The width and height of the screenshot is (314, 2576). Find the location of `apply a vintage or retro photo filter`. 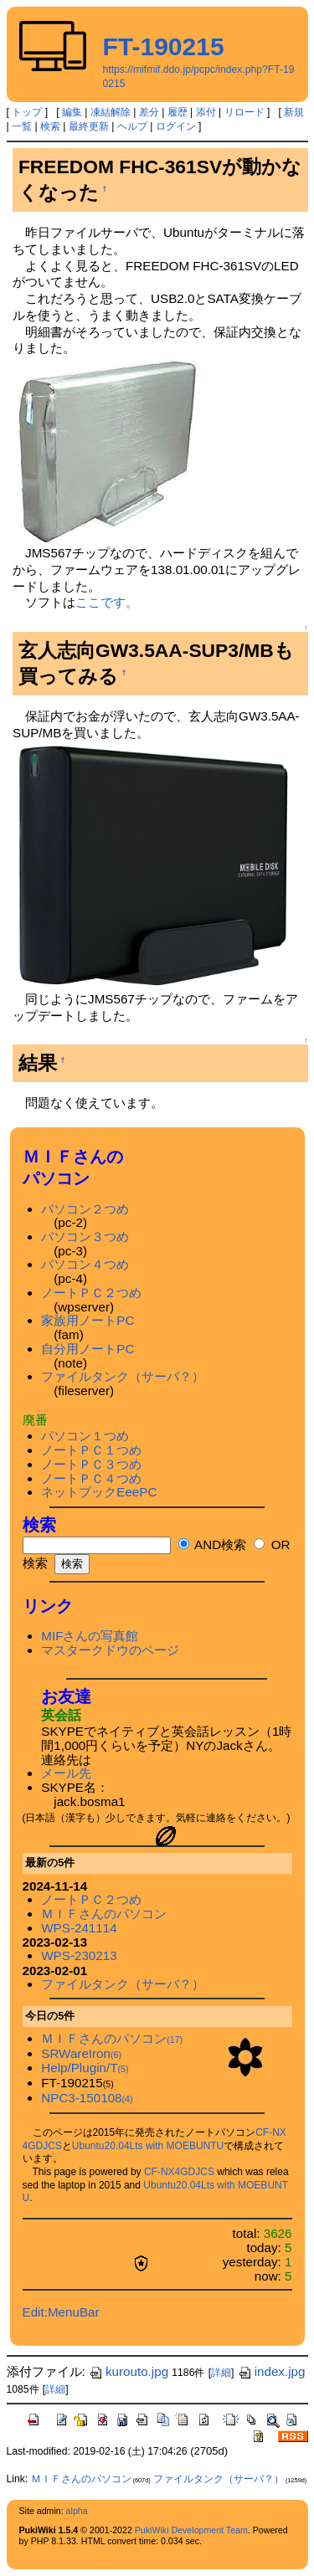

apply a vintage or retro photo filter is located at coordinates (245, 2057).